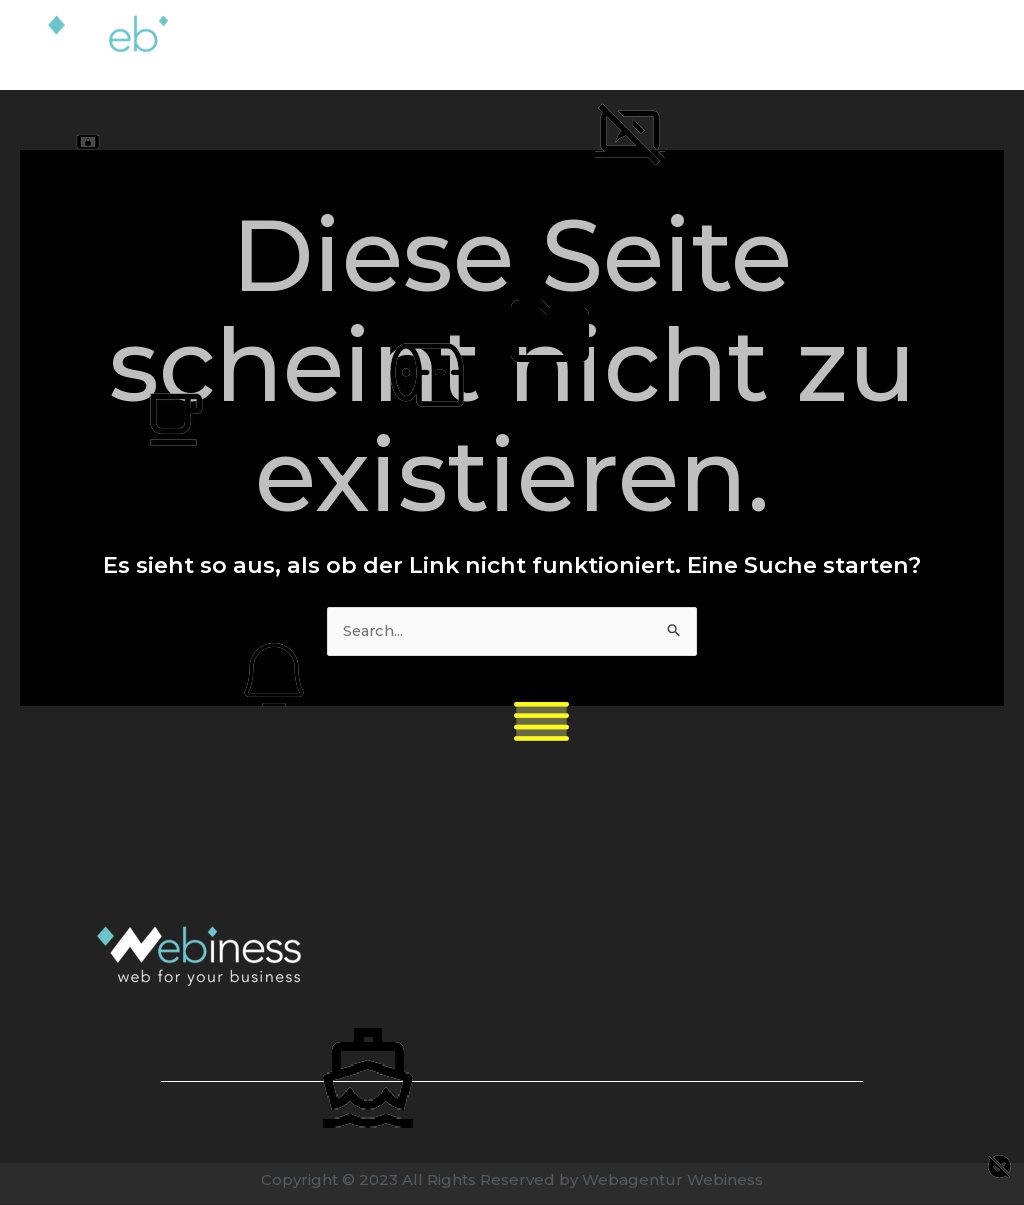 Image resolution: width=1024 pixels, height=1205 pixels. Describe the element at coordinates (550, 331) in the screenshot. I see `create a new folder` at that location.